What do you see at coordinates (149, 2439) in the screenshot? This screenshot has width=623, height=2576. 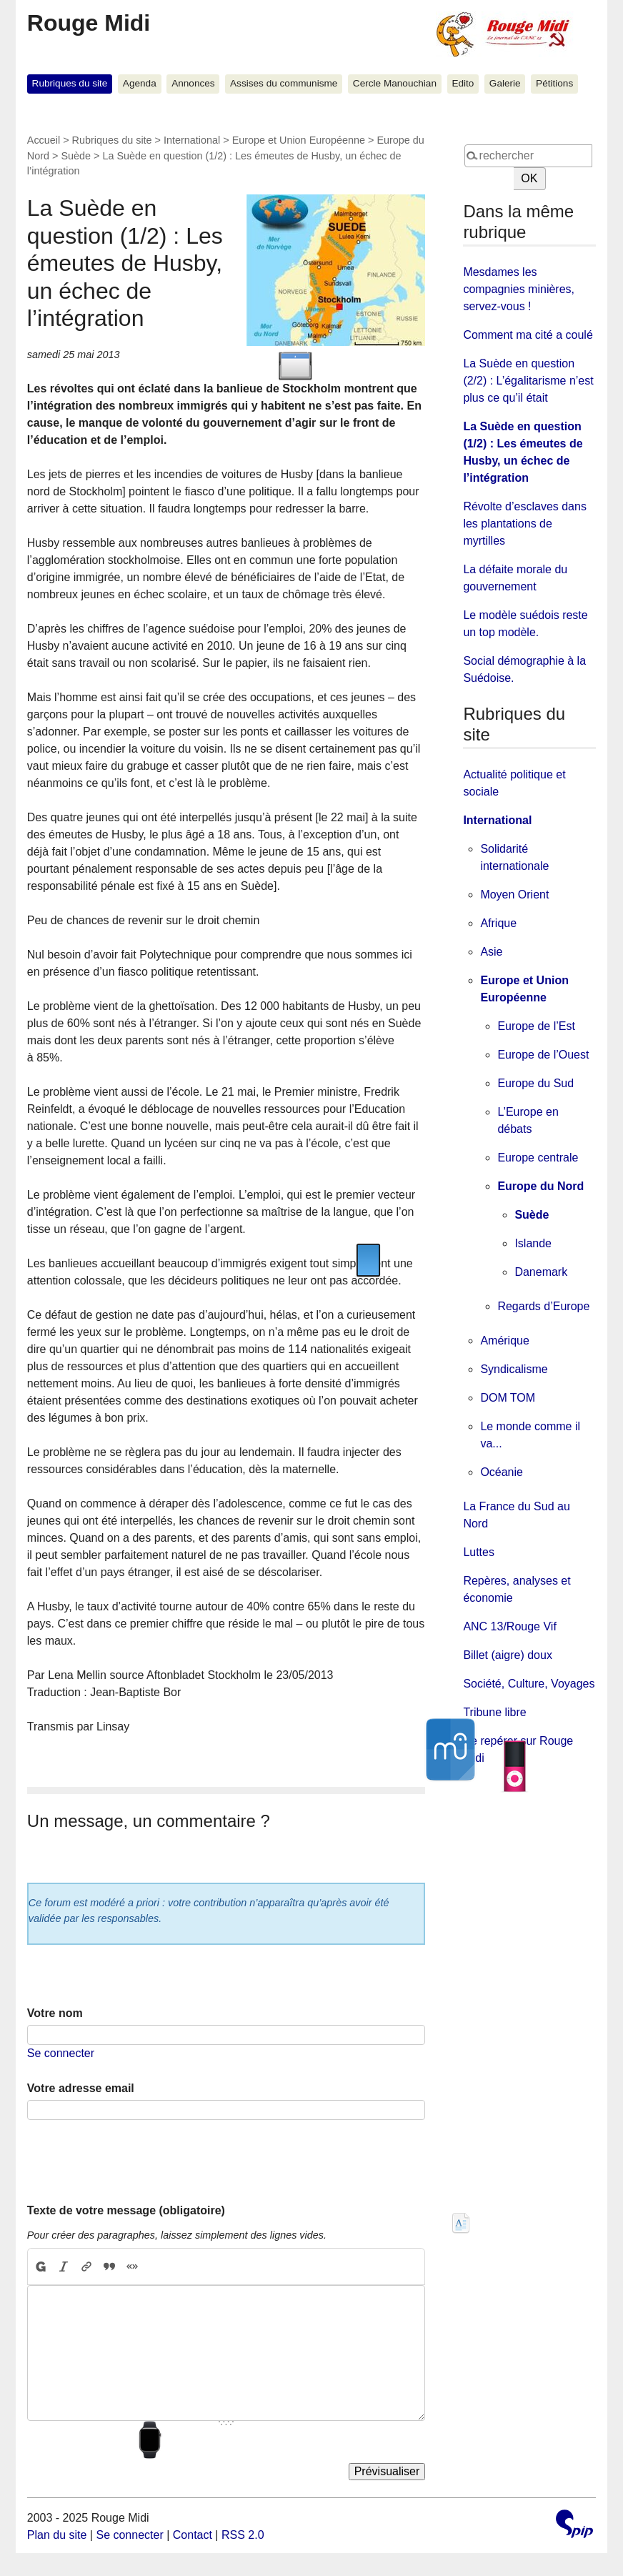 I see `apple watch series 8 device icon` at bounding box center [149, 2439].